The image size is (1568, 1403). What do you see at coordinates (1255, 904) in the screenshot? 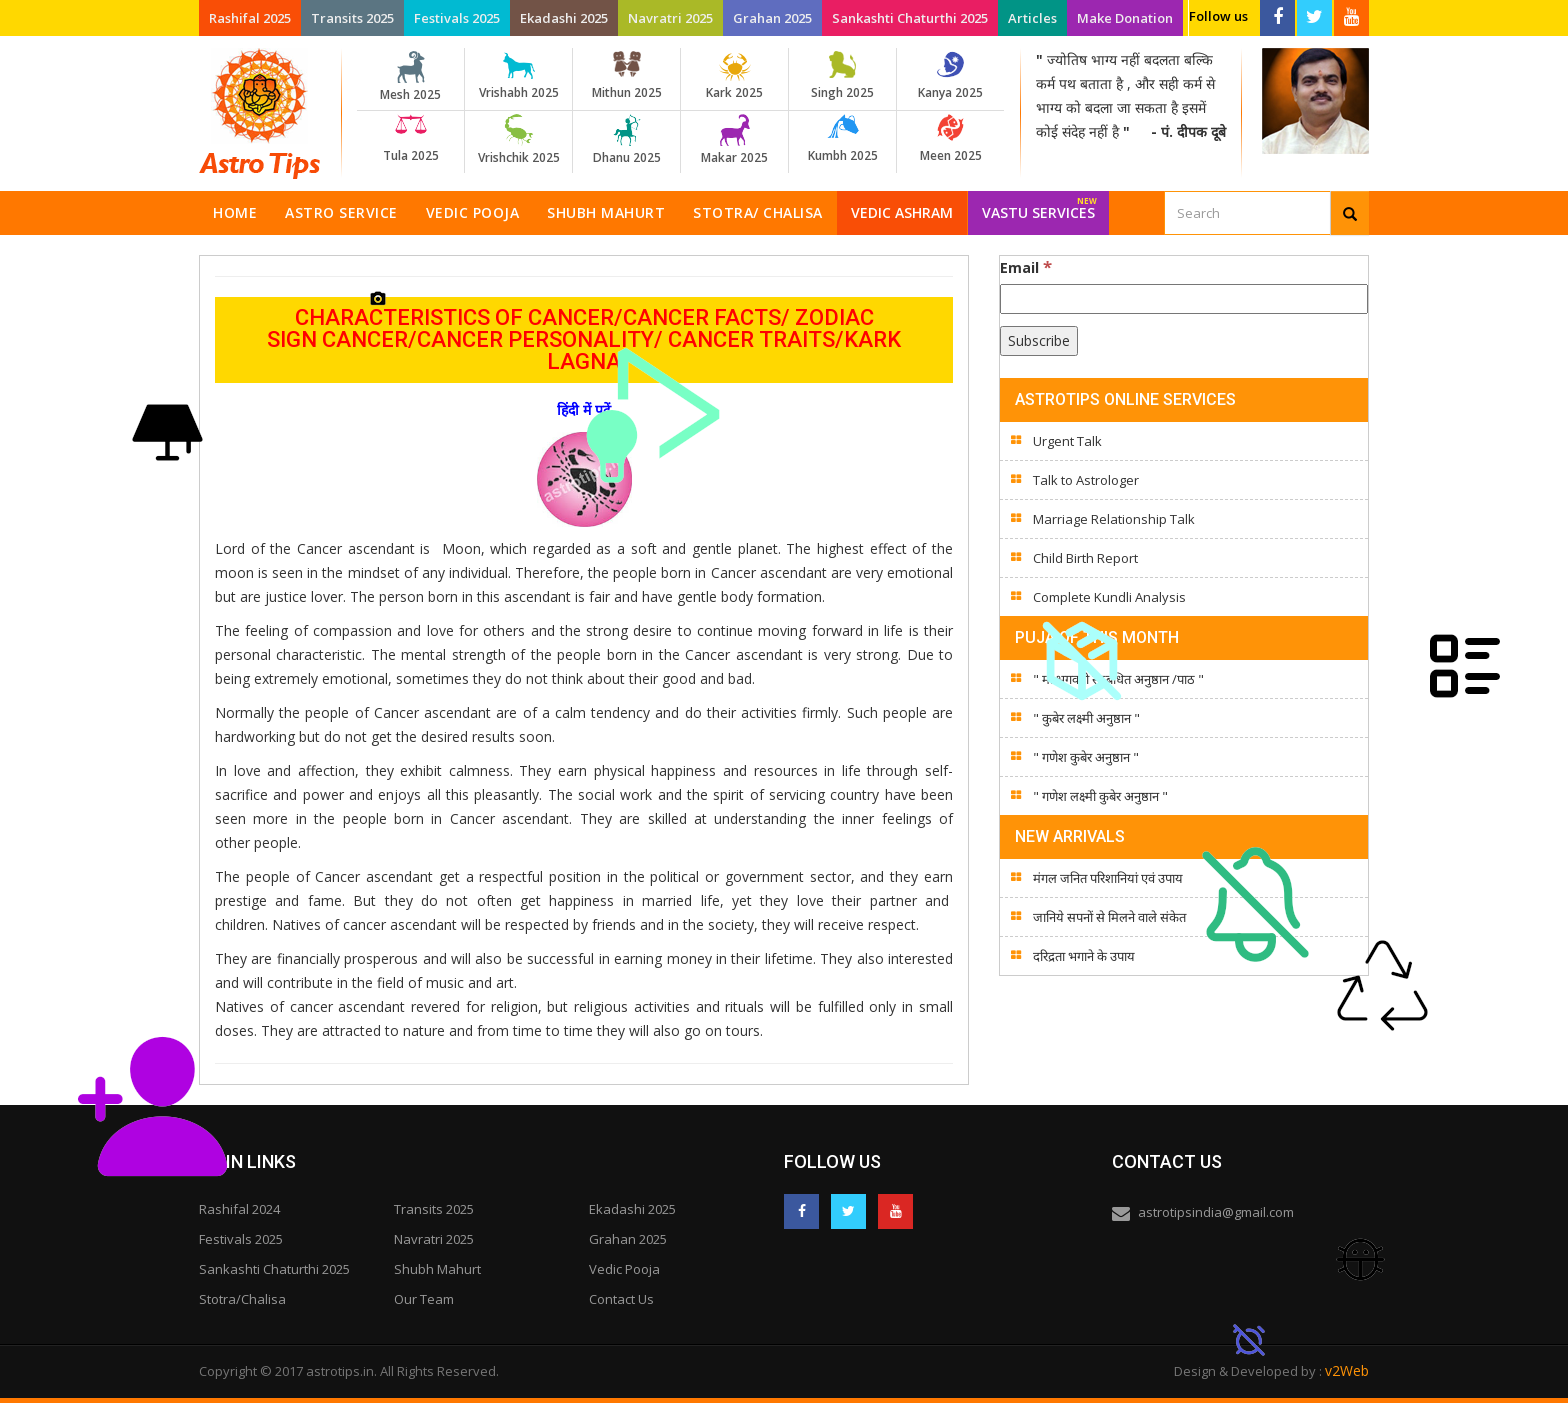
I see `mute or disable notifications` at bounding box center [1255, 904].